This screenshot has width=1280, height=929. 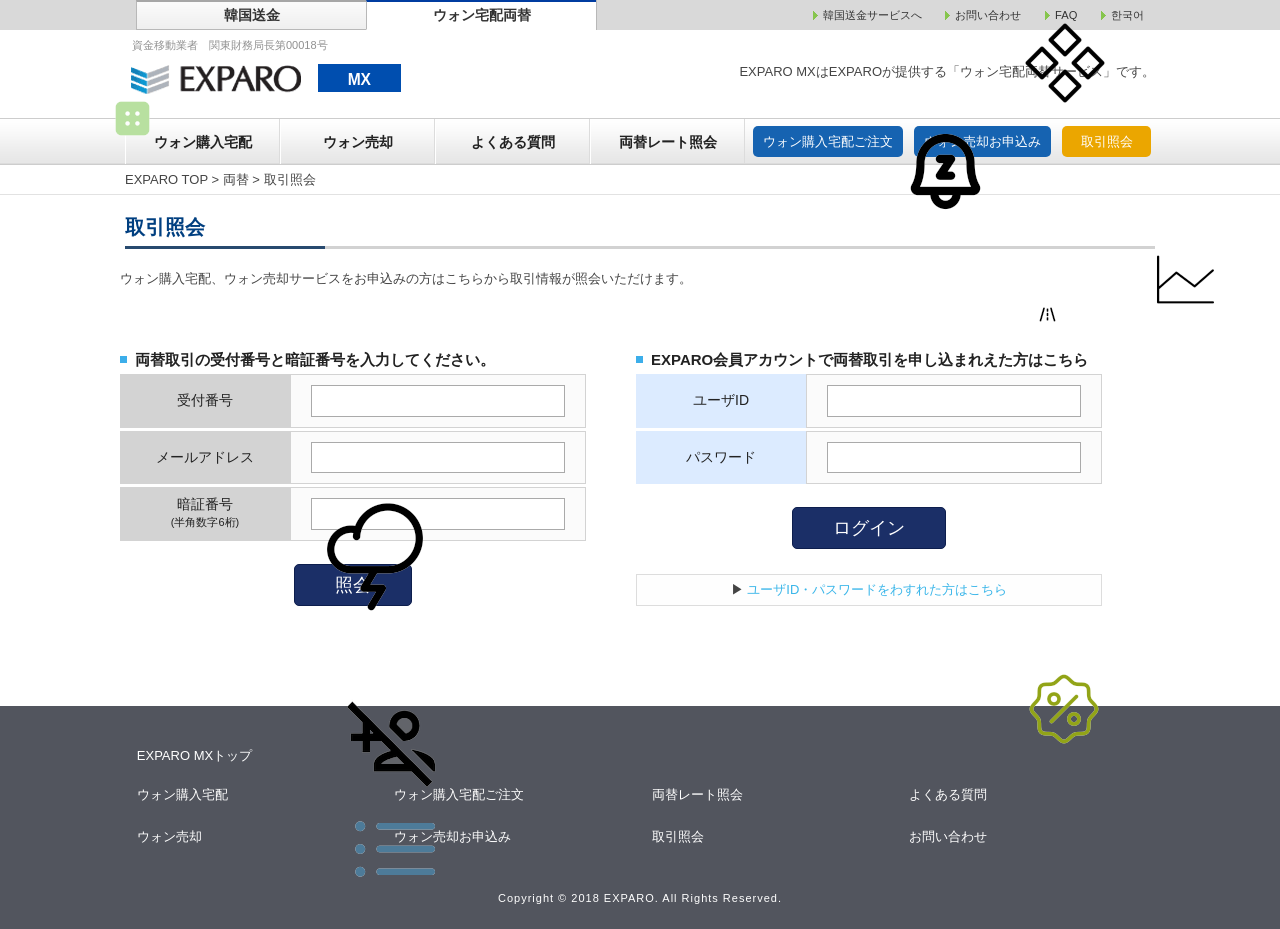 I want to click on view items in a bulleted list format, so click(x=396, y=849).